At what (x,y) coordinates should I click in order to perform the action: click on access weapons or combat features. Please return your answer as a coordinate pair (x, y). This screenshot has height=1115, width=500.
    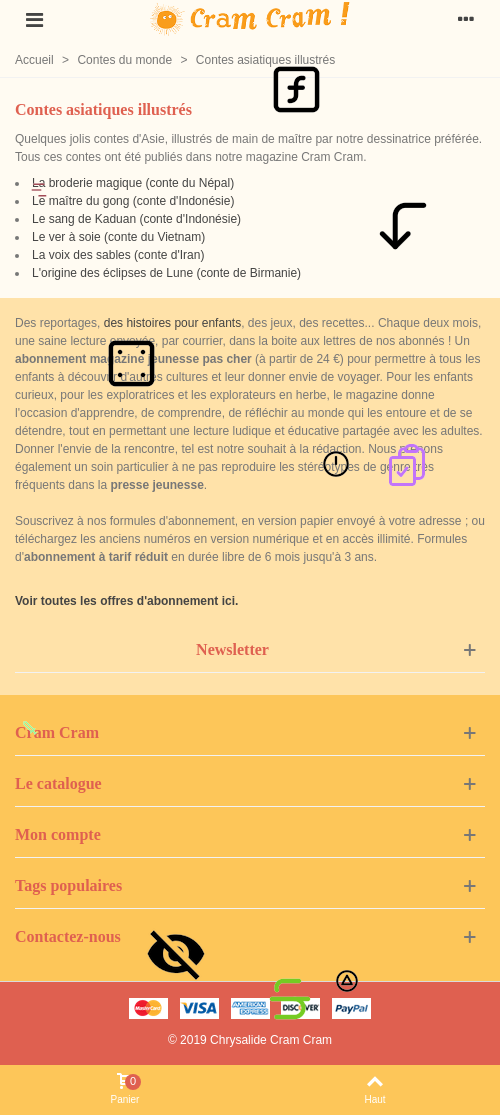
    Looking at the image, I should click on (30, 728).